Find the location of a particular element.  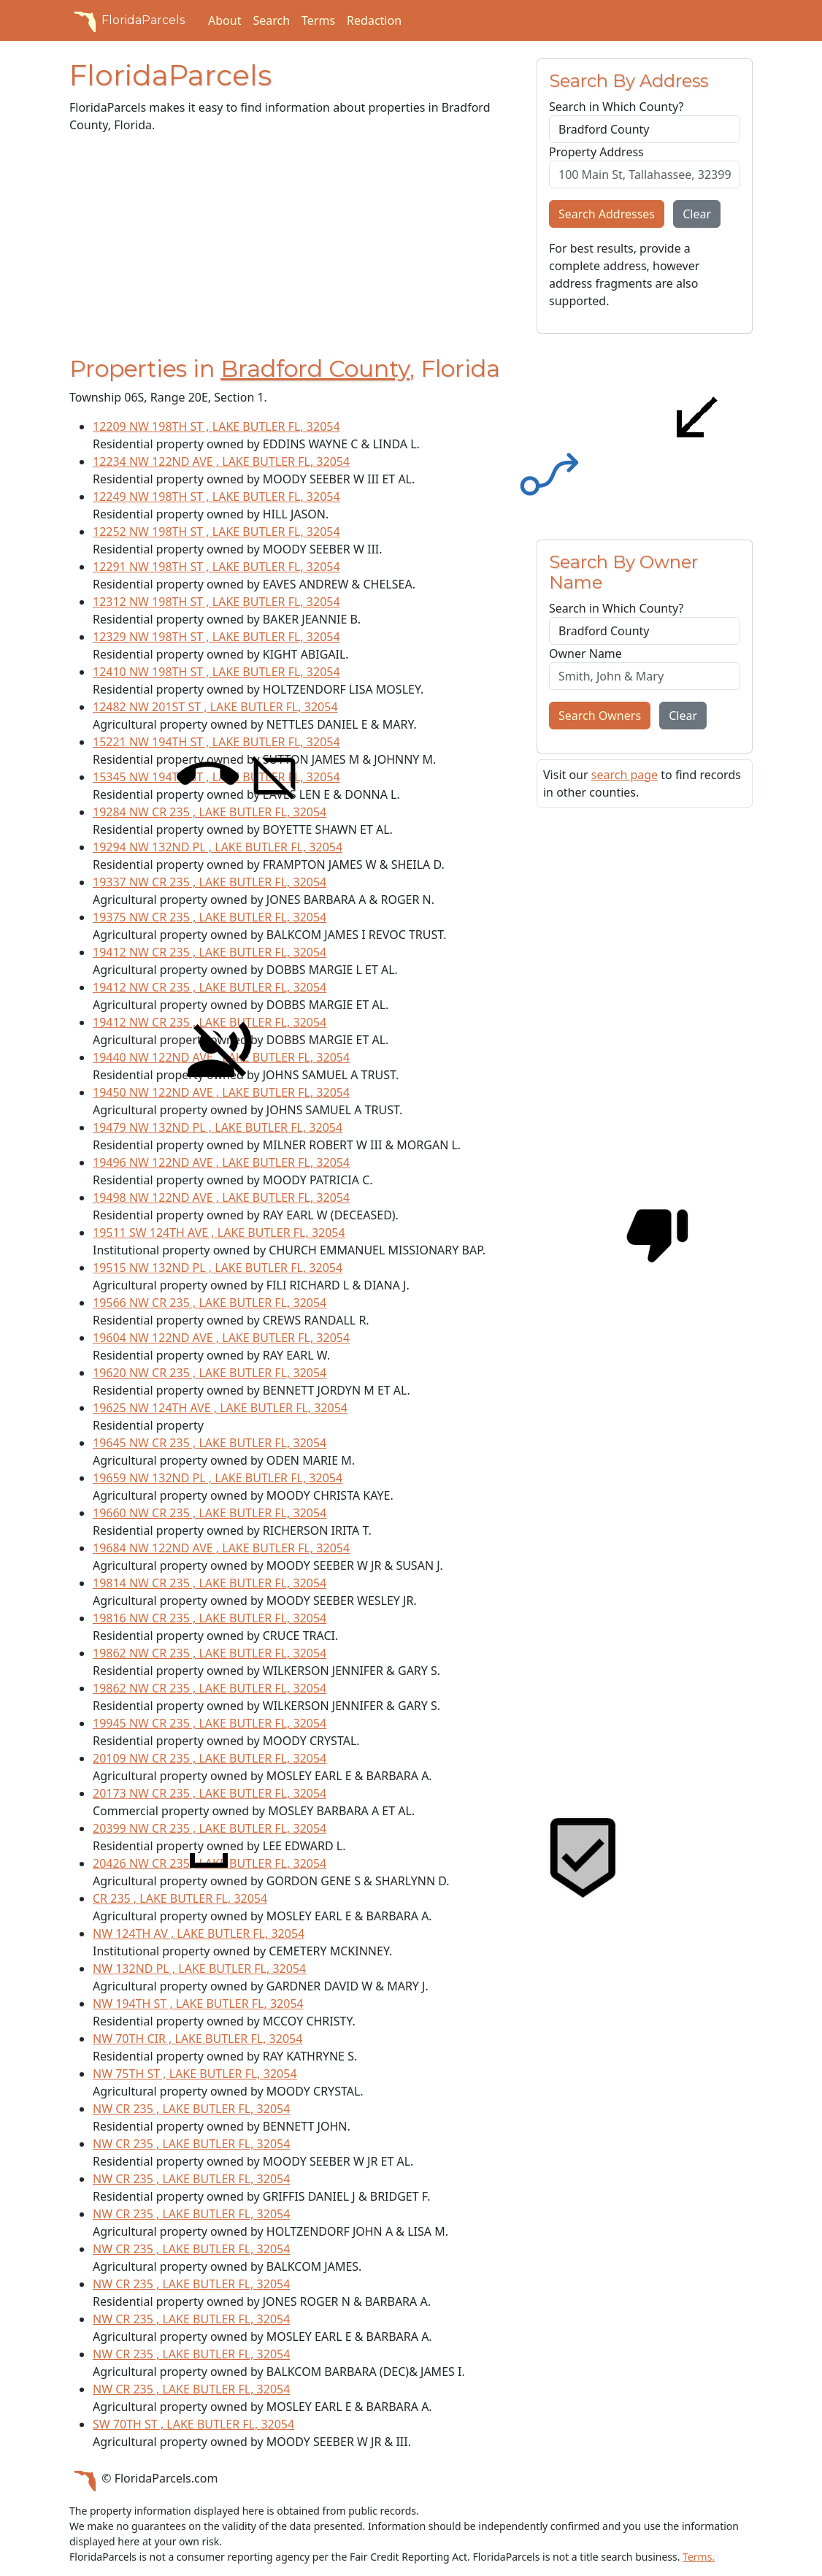

end the current phone call is located at coordinates (208, 775).